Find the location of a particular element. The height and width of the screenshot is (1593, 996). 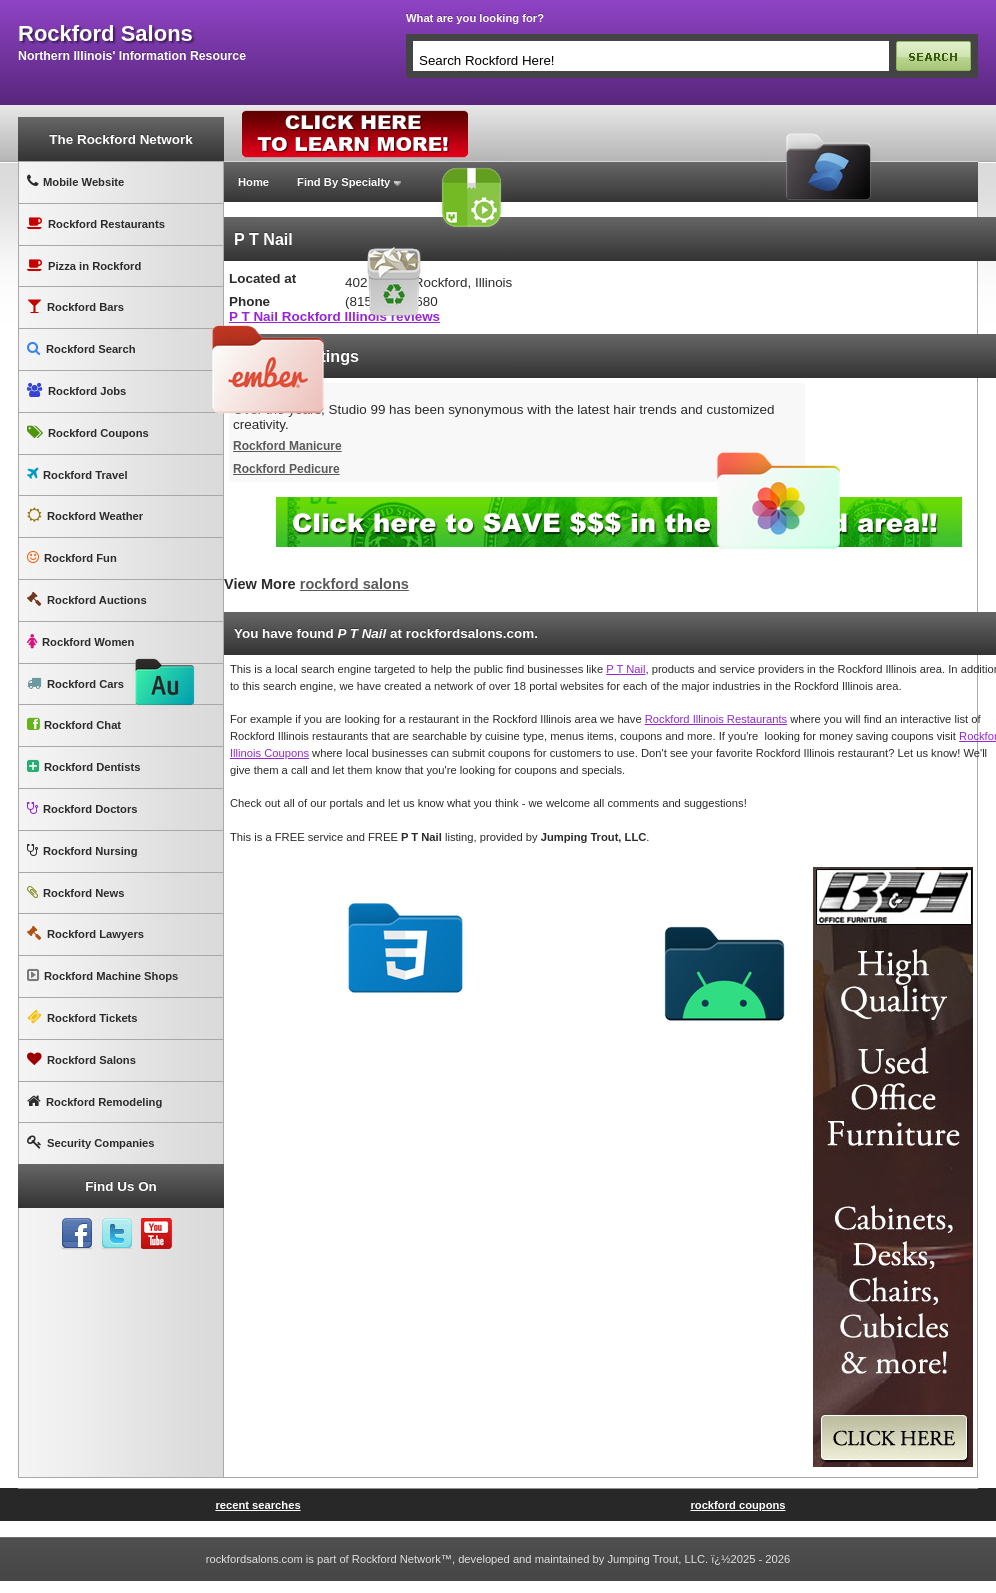

manage software packages and installations is located at coordinates (471, 198).